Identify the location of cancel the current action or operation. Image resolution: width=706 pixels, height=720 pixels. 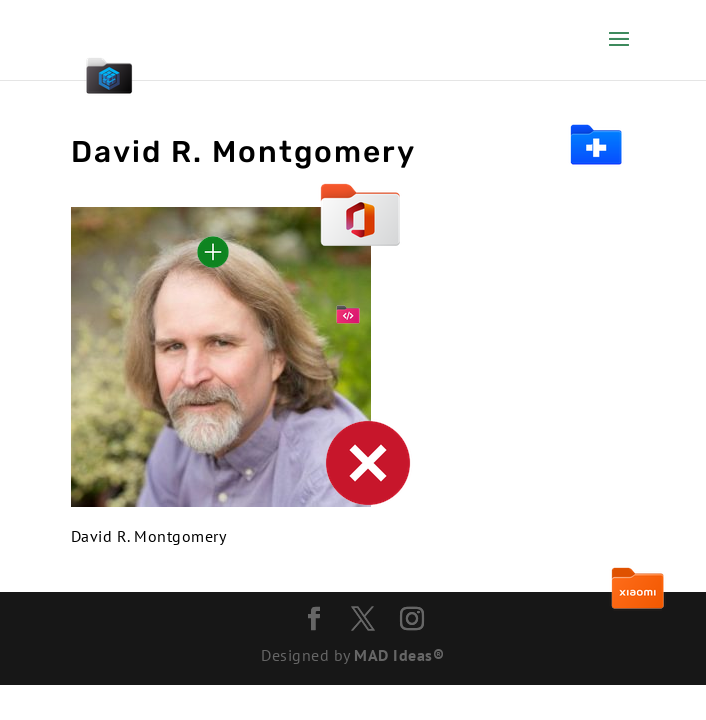
(368, 463).